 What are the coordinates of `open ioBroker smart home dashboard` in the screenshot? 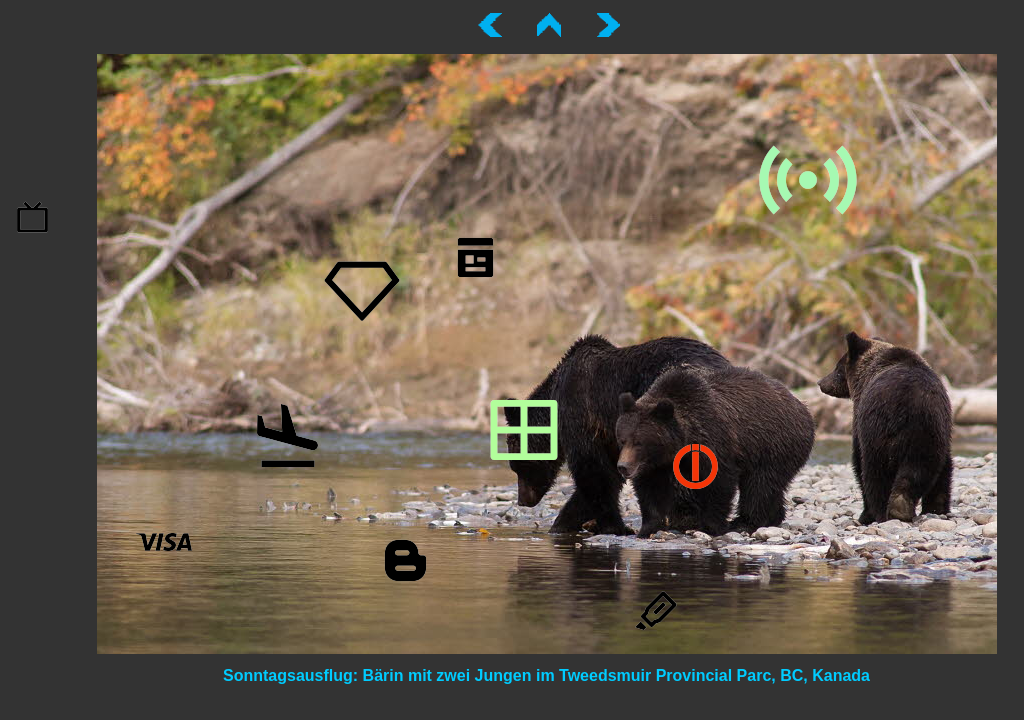 It's located at (695, 466).